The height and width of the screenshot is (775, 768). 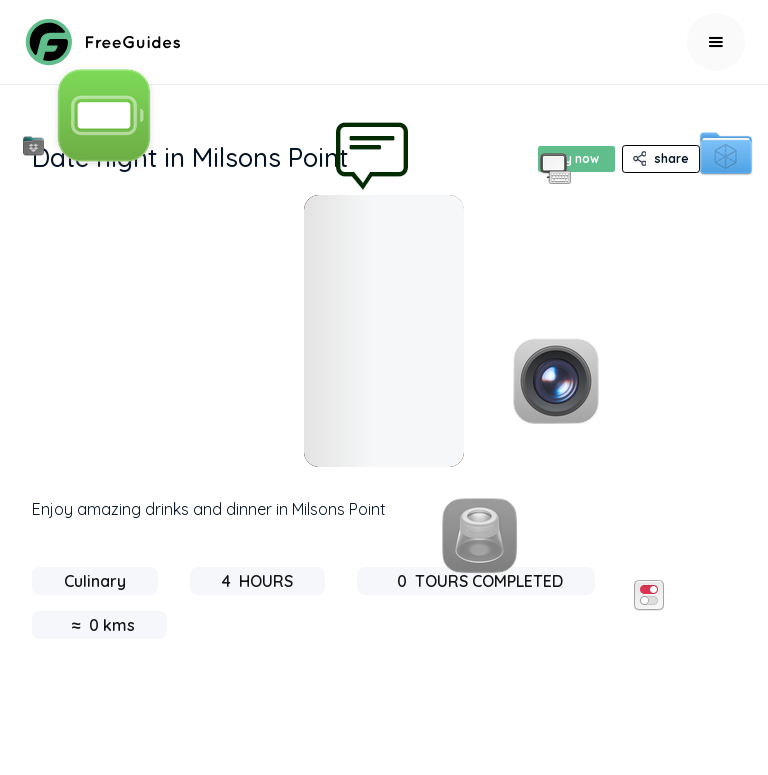 What do you see at coordinates (555, 168) in the screenshot?
I see `access computer or desktop settings` at bounding box center [555, 168].